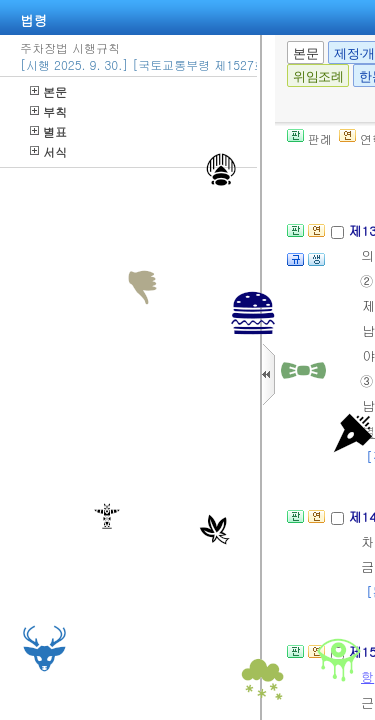  I want to click on select light fighter spacecraft class, so click(353, 433).